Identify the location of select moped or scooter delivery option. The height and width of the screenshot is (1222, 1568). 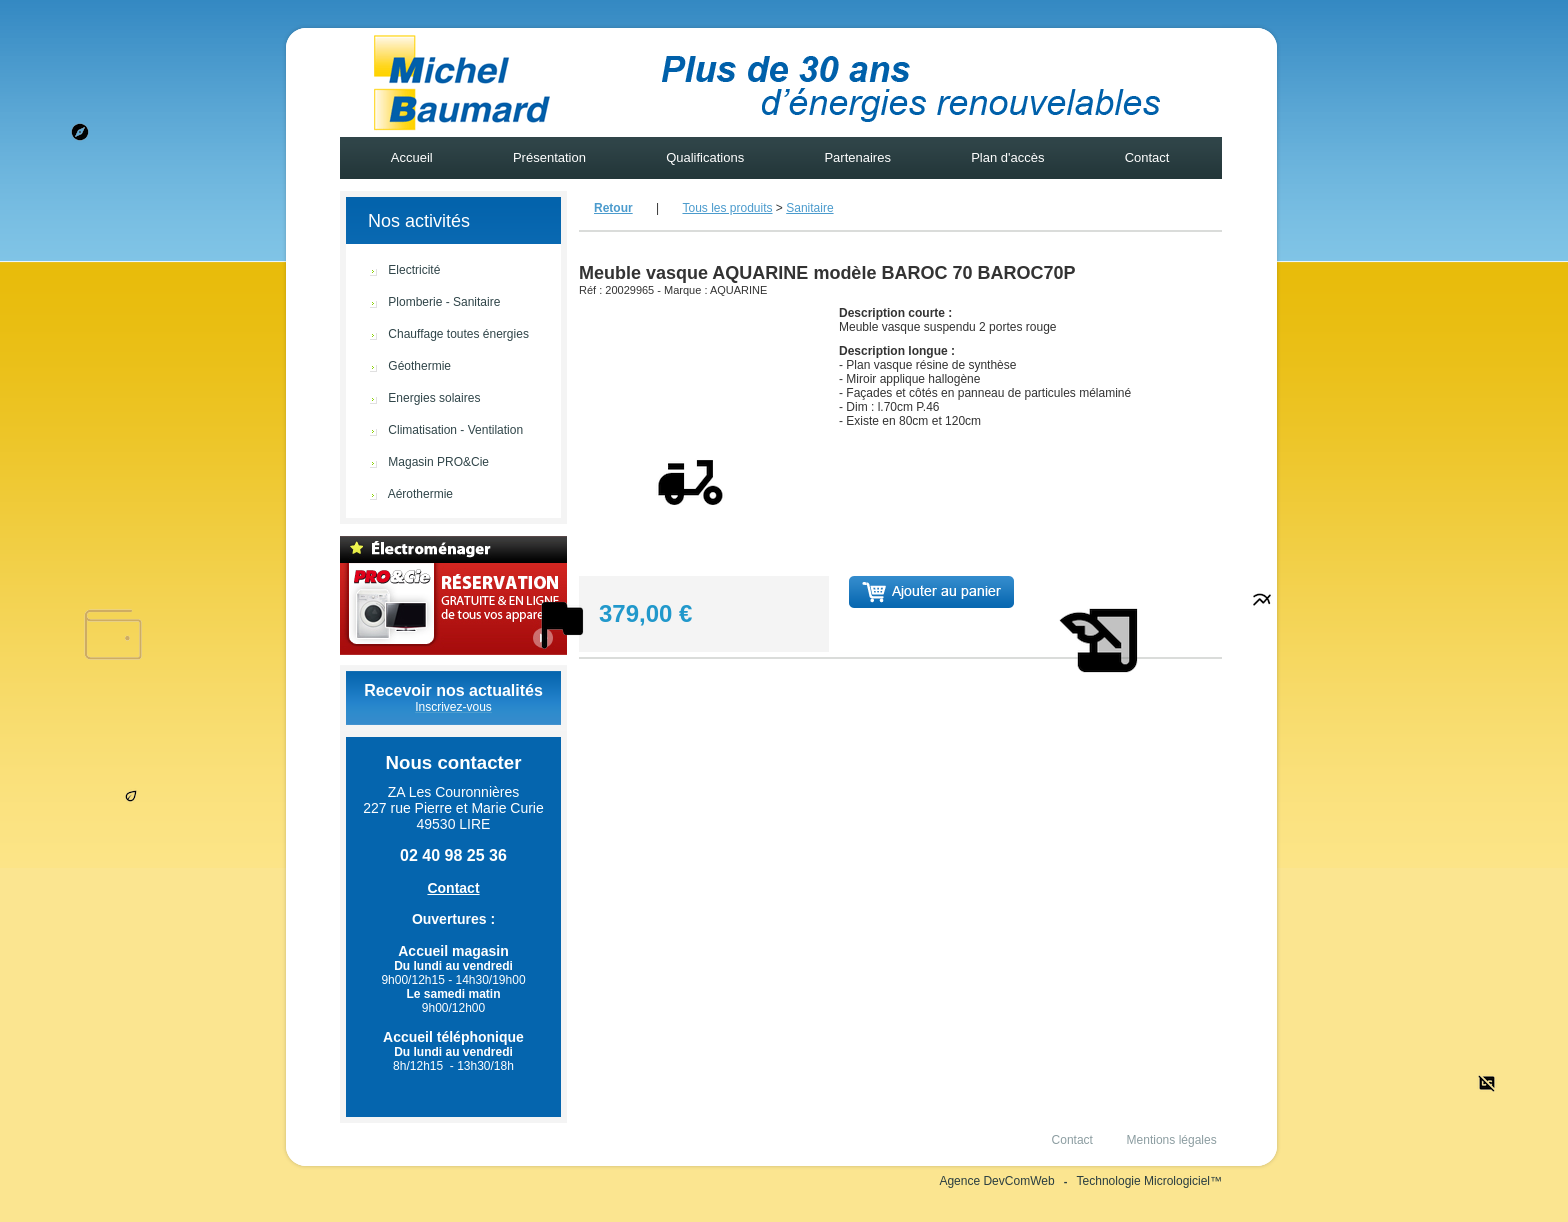
(690, 482).